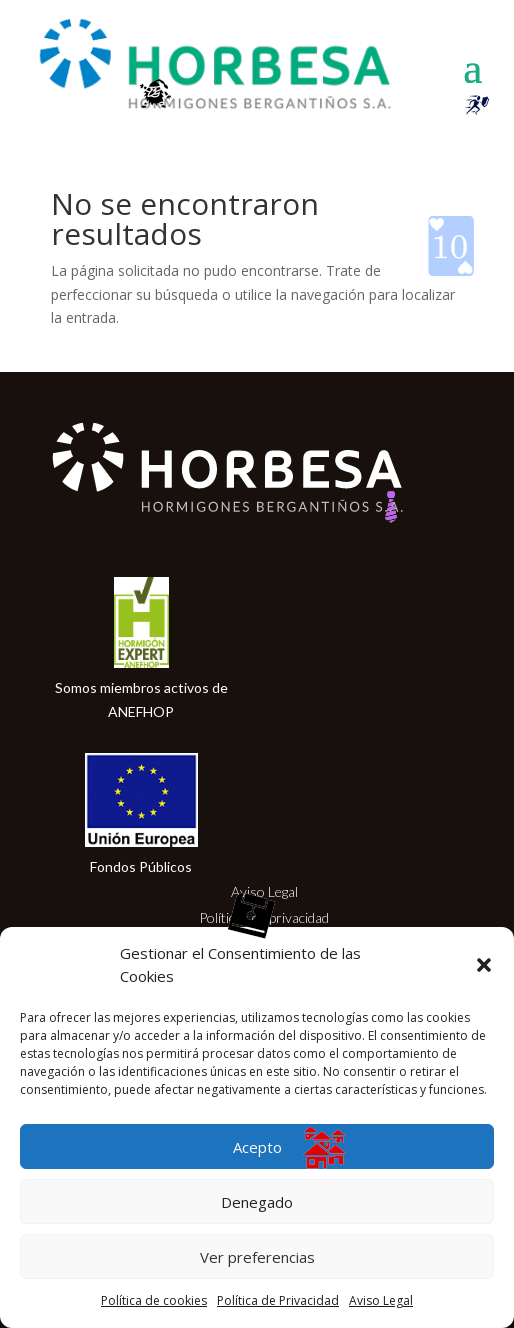  Describe the element at coordinates (391, 507) in the screenshot. I see `formal or business dress code indicator` at that location.